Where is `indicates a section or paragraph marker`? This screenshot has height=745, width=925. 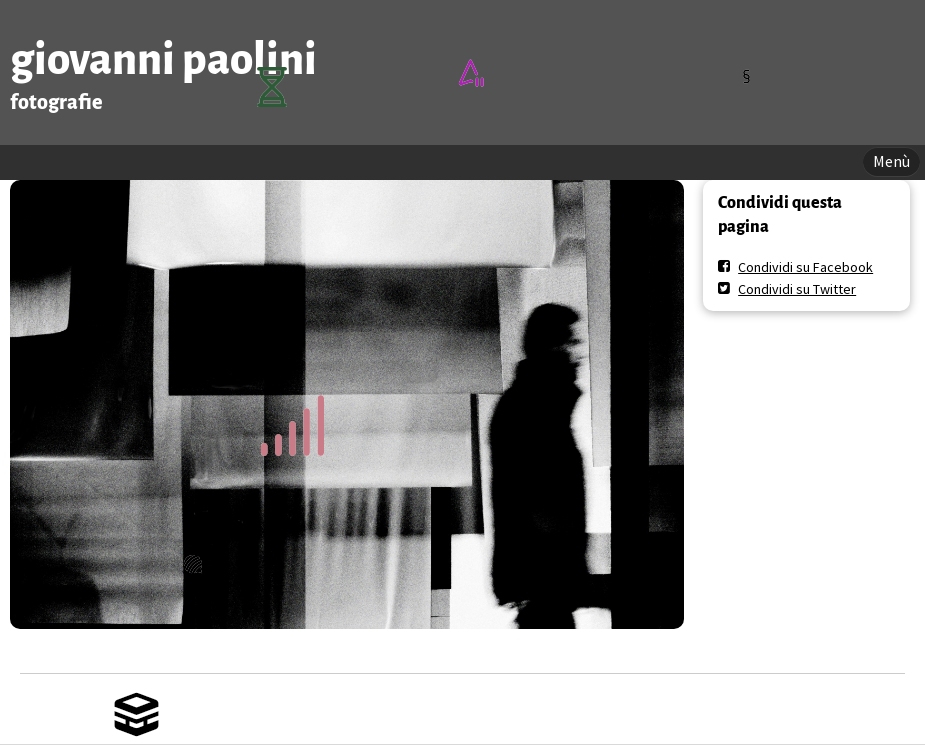
indicates a section or paragraph marker is located at coordinates (746, 76).